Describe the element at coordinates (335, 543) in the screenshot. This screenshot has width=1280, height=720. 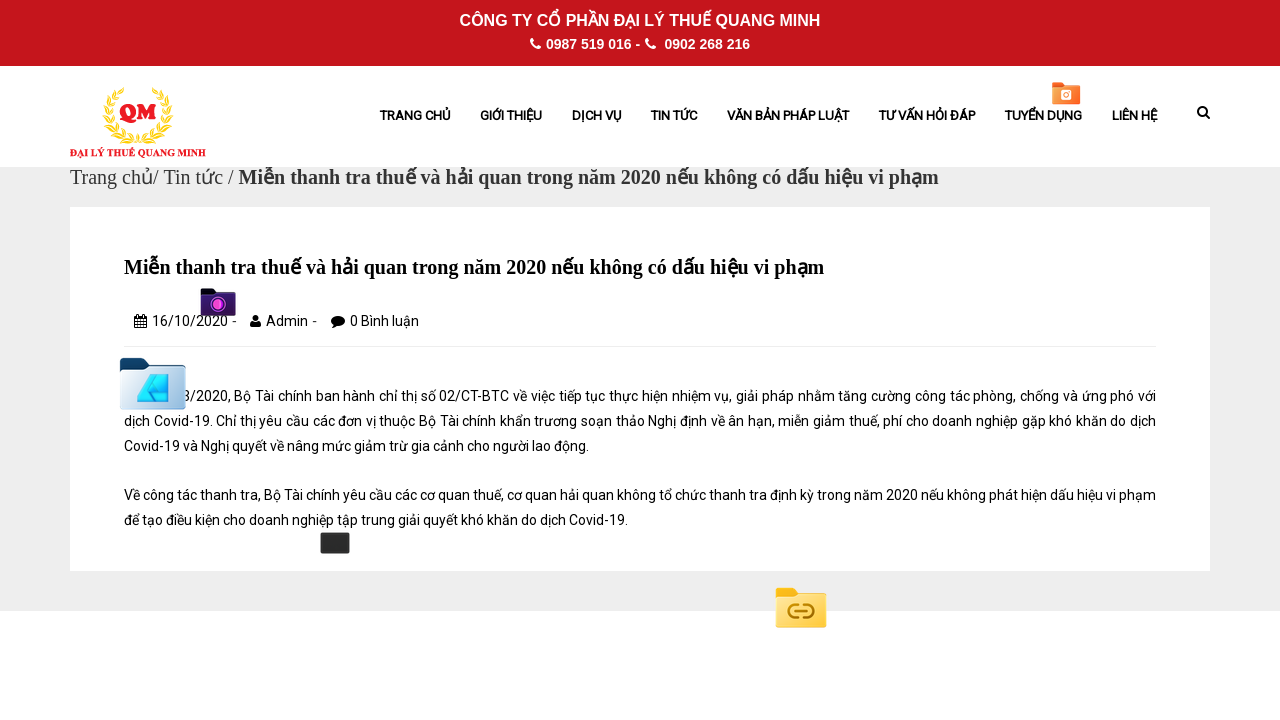
I see `magic trackpad connected via bluetooth` at that location.